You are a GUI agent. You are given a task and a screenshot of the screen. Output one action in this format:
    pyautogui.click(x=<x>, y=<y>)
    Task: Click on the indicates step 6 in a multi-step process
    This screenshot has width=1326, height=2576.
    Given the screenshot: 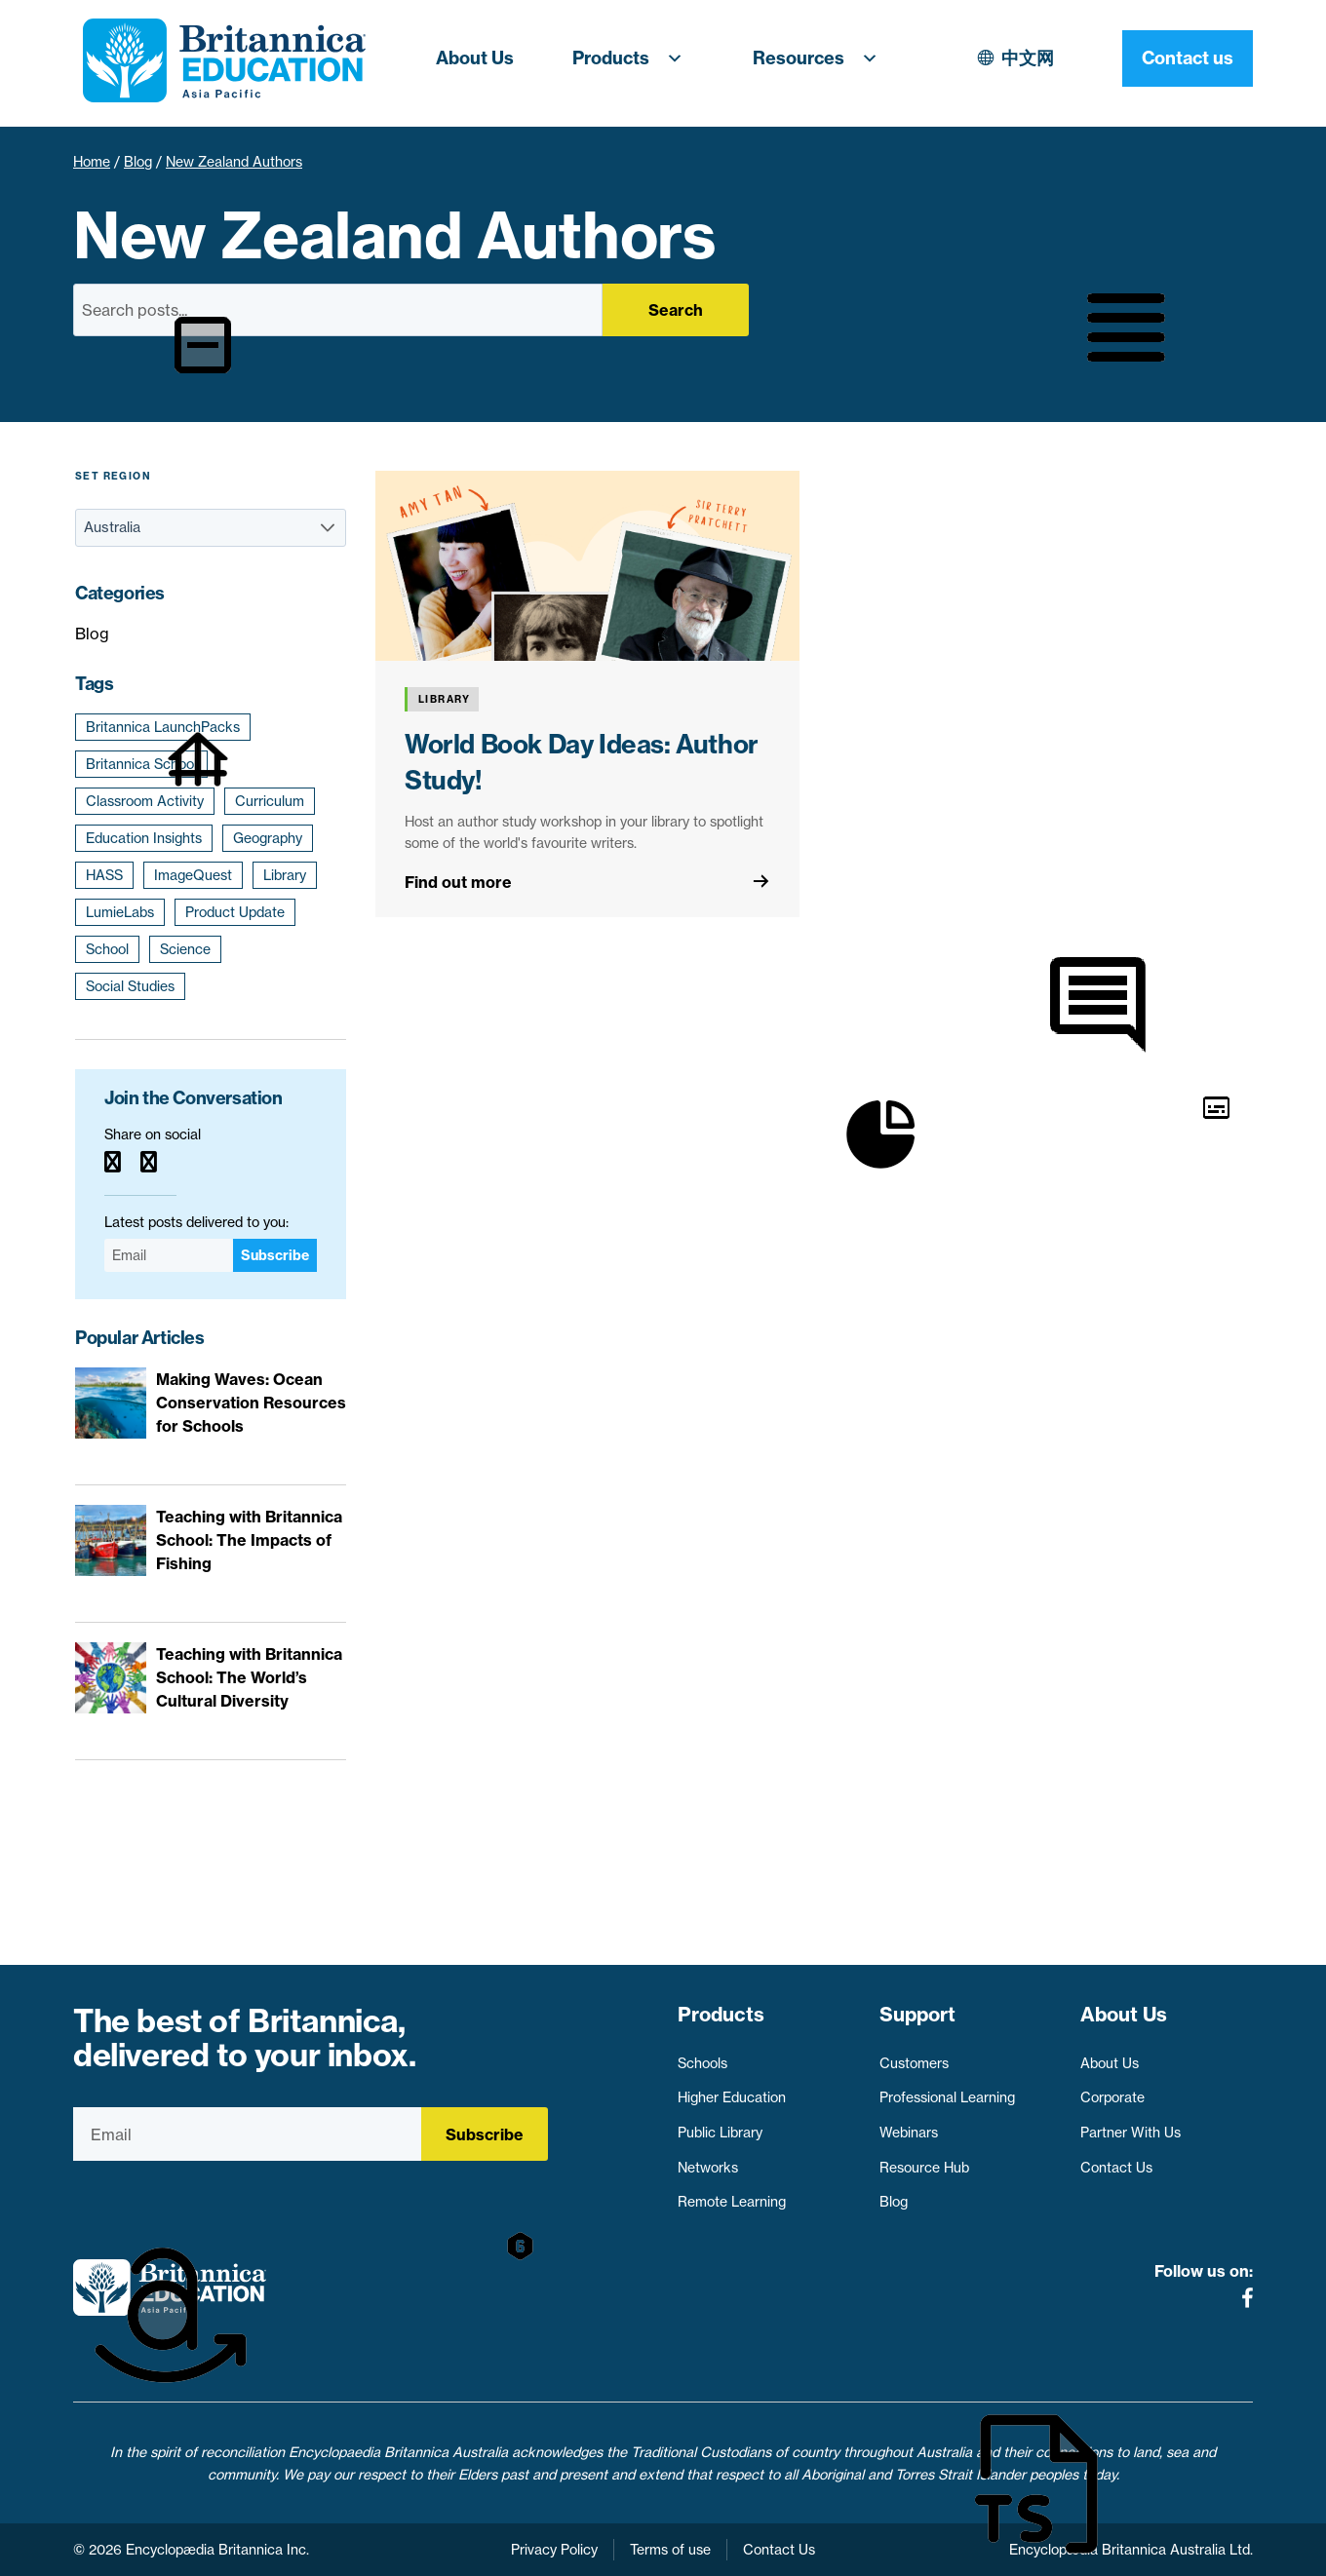 What is the action you would take?
    pyautogui.click(x=520, y=2246)
    